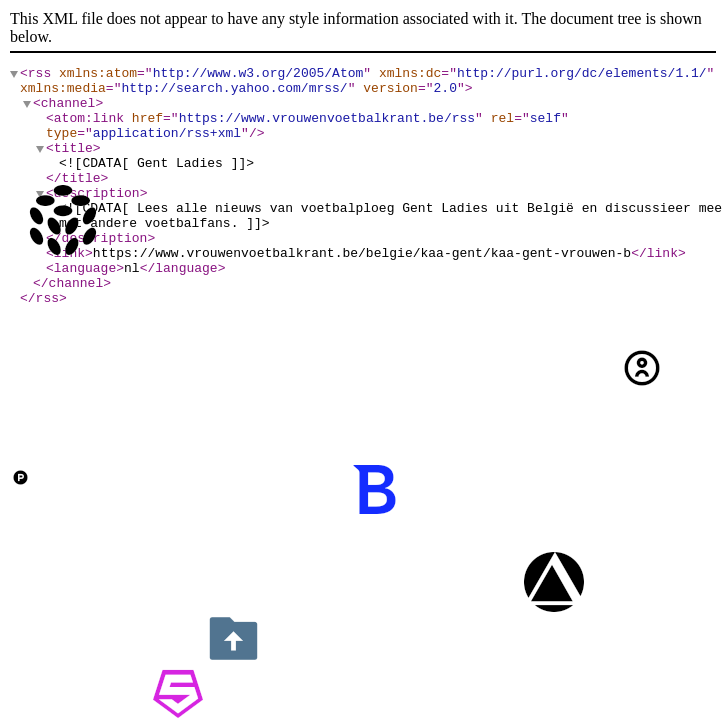 This screenshot has width=726, height=720. What do you see at coordinates (63, 220) in the screenshot?
I see `open pulumi infrastructure as code dashboard` at bounding box center [63, 220].